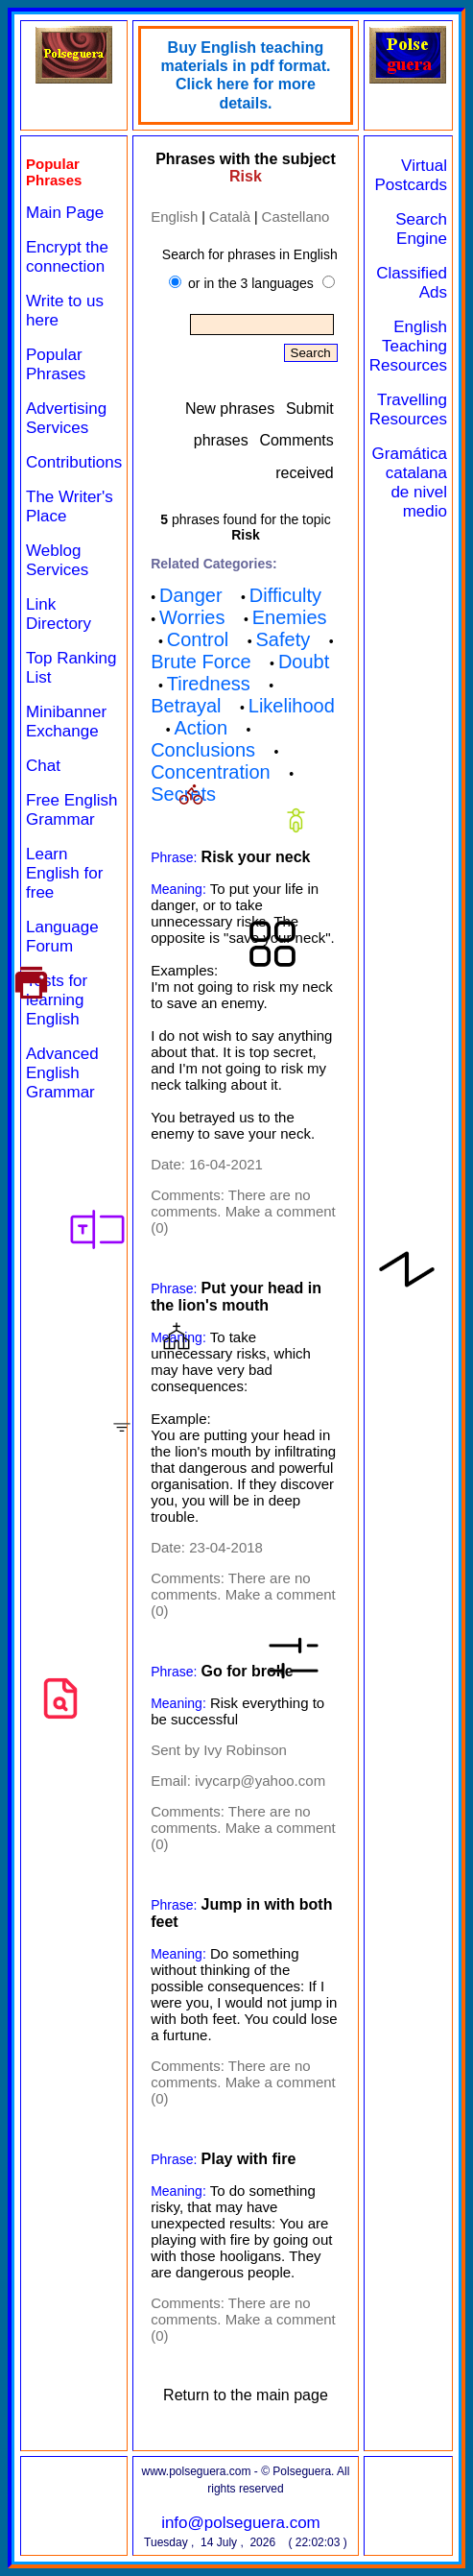  Describe the element at coordinates (60, 1698) in the screenshot. I see `search within a document` at that location.